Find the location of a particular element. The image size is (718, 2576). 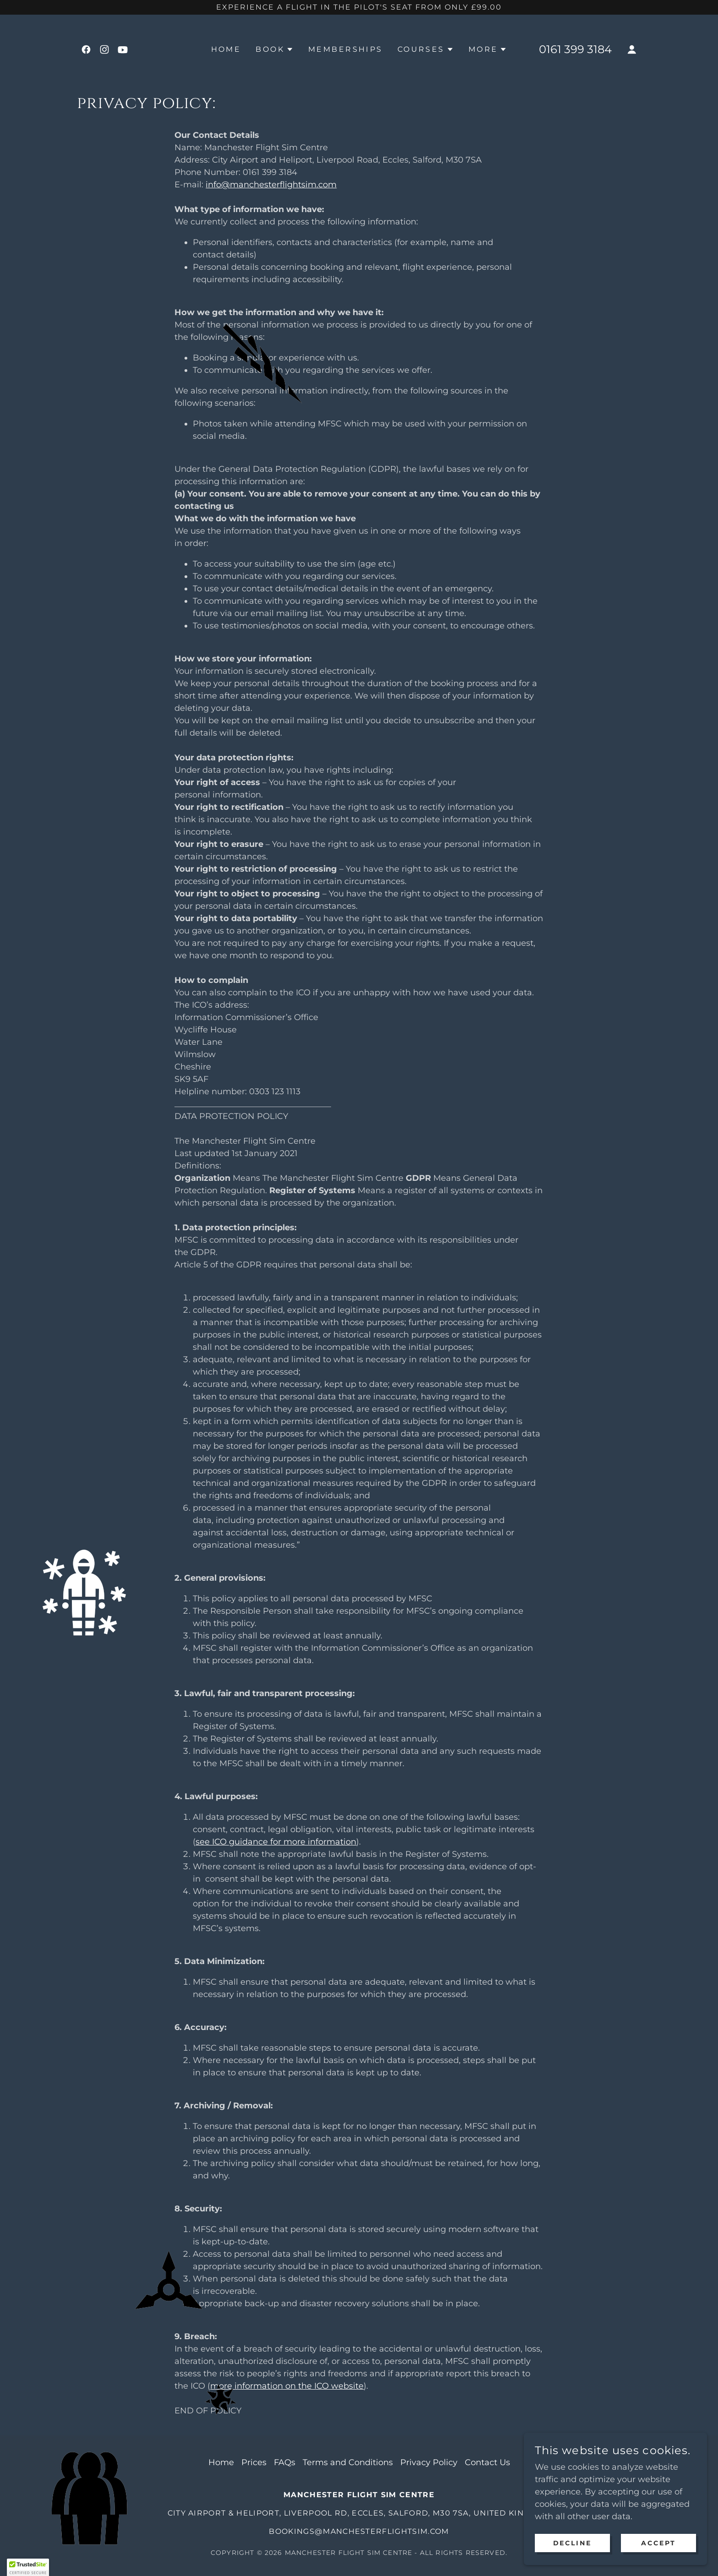

indicates a coiled nail or screw fastener item is located at coordinates (262, 364).